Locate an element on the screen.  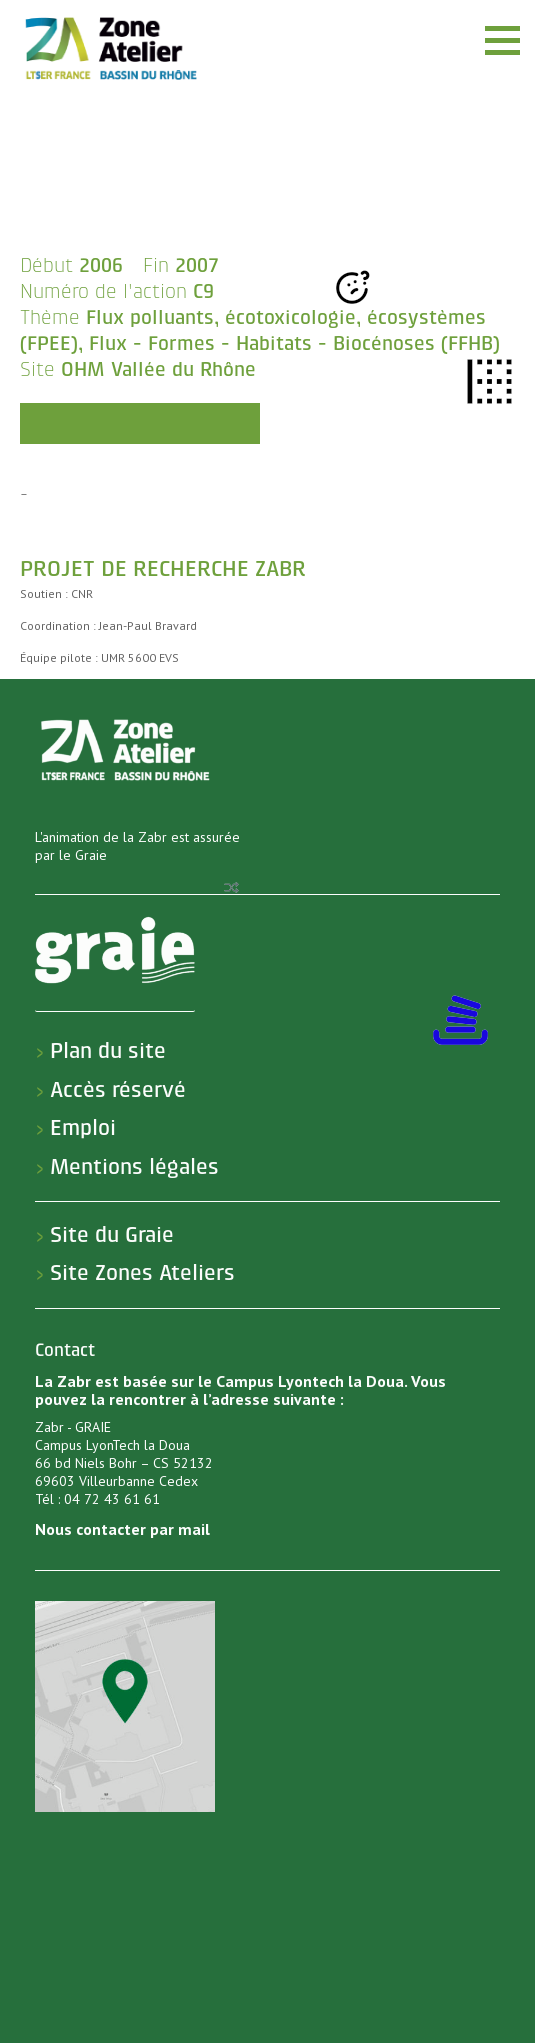
apply border to left edge only is located at coordinates (489, 381).